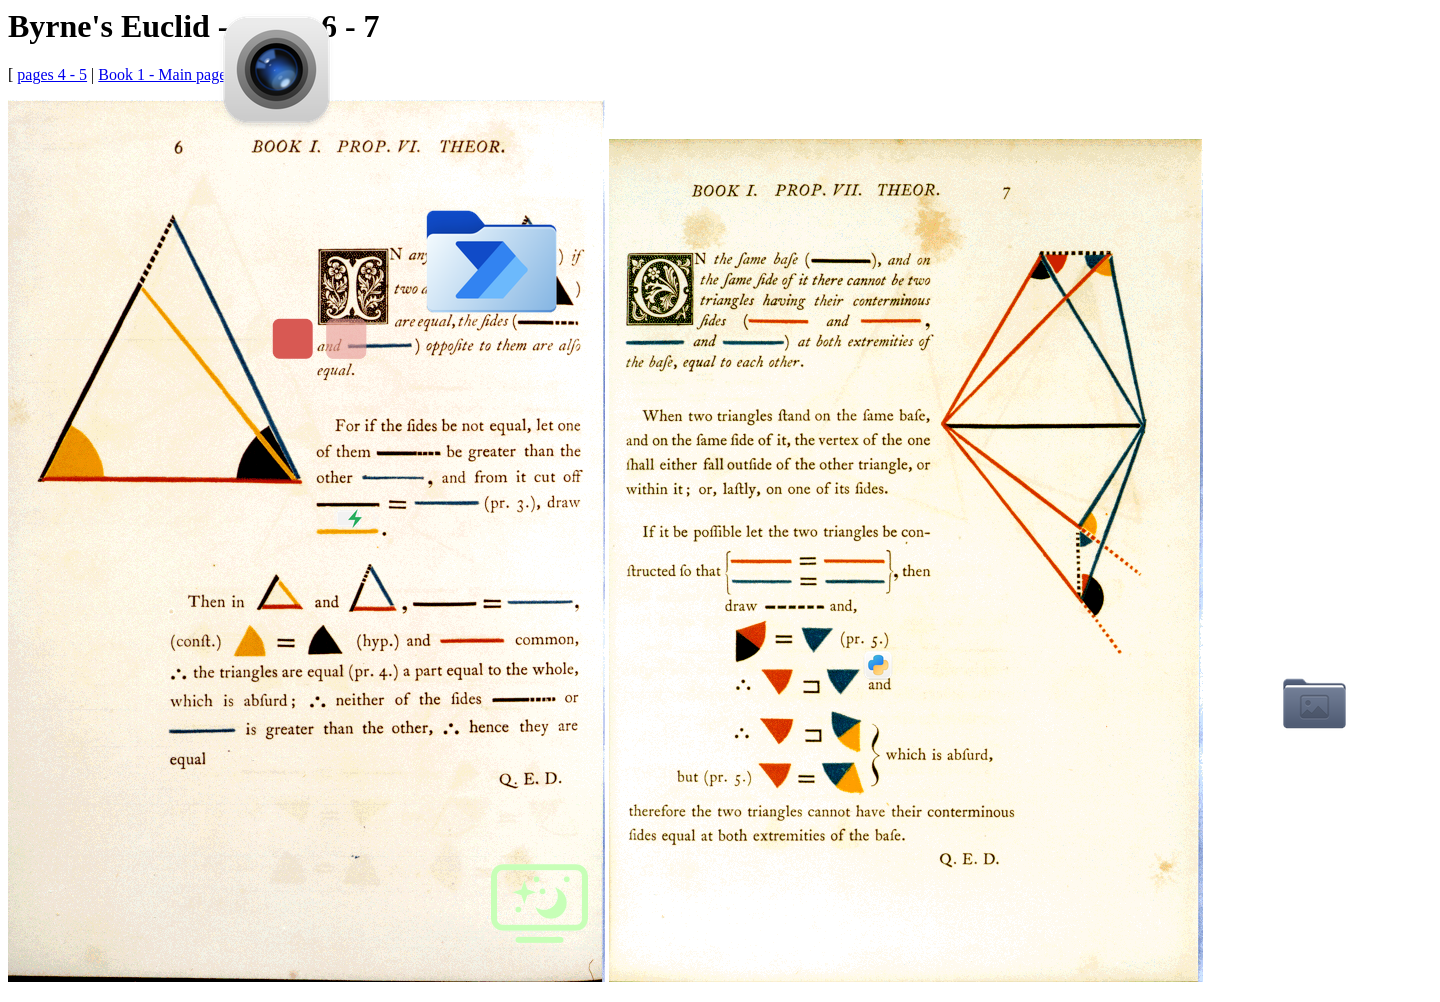 The image size is (1440, 1002). What do you see at coordinates (276, 69) in the screenshot?
I see `open camera app` at bounding box center [276, 69].